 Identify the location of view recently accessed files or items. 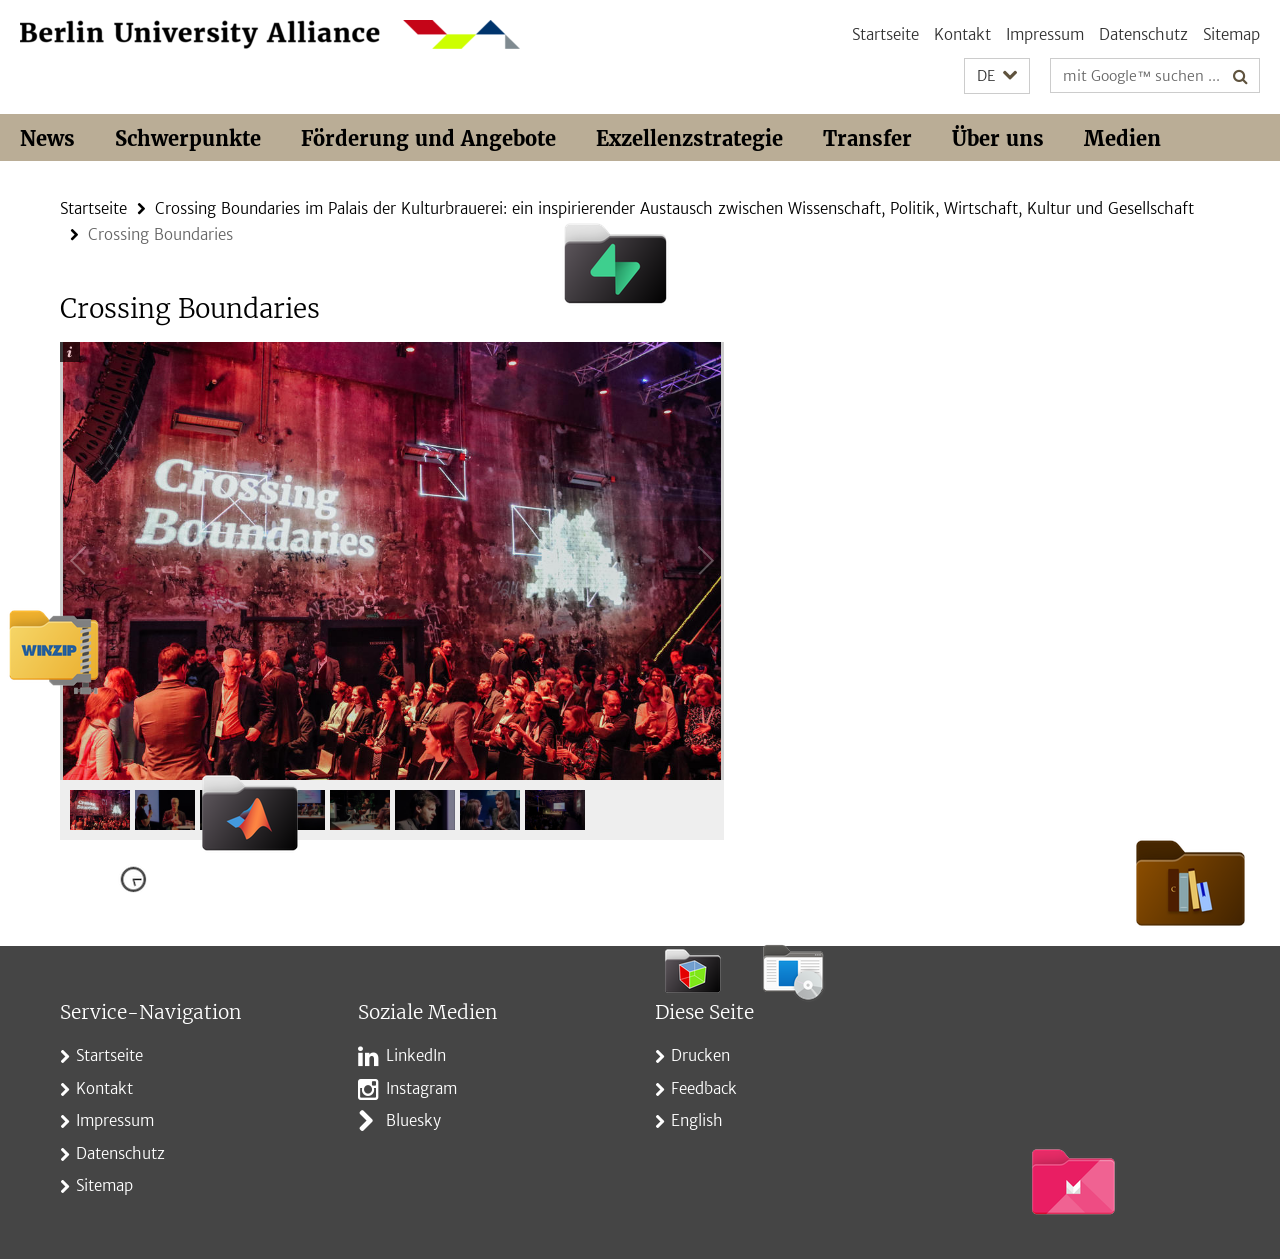
(132, 878).